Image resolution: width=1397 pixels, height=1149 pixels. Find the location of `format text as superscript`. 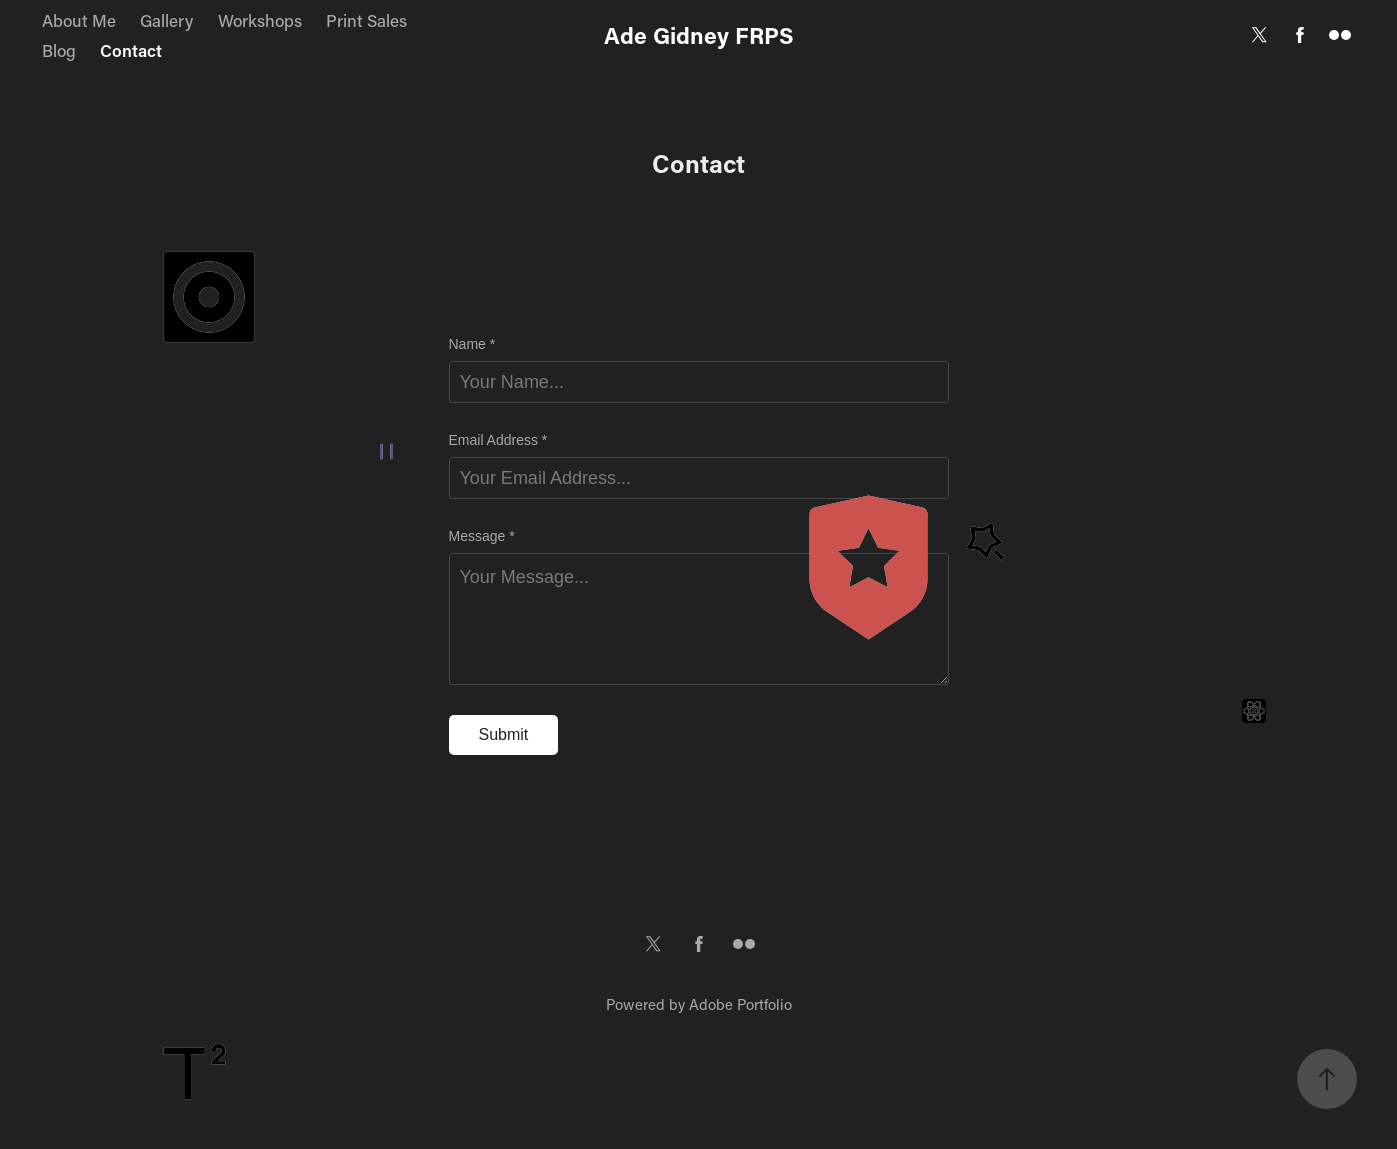

format text as superscript is located at coordinates (194, 1071).